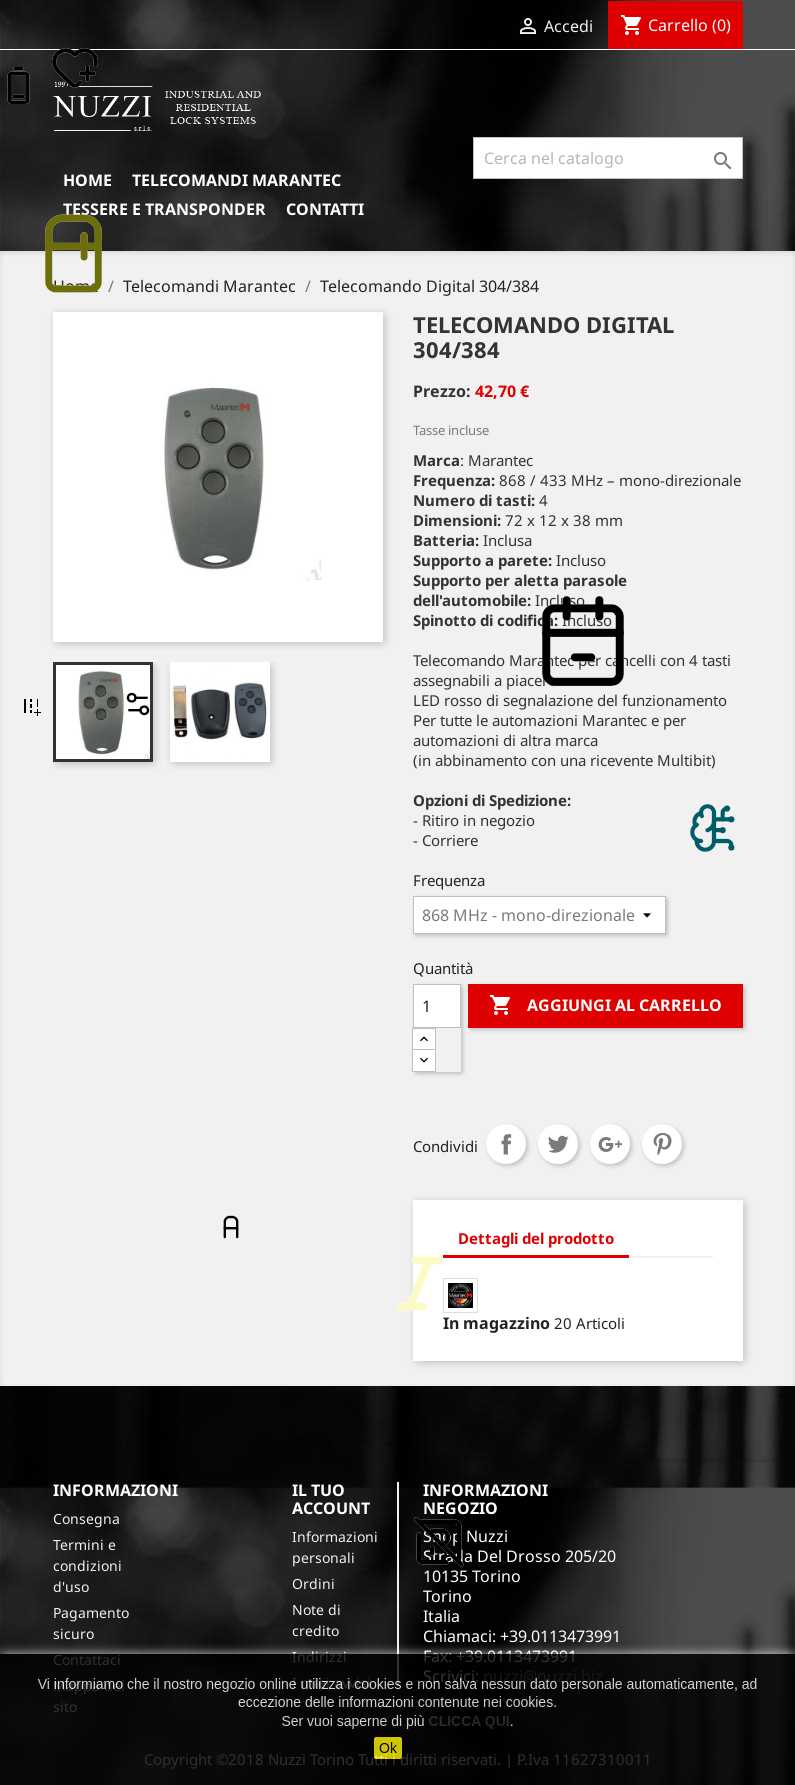  Describe the element at coordinates (75, 67) in the screenshot. I see `add to favorites` at that location.